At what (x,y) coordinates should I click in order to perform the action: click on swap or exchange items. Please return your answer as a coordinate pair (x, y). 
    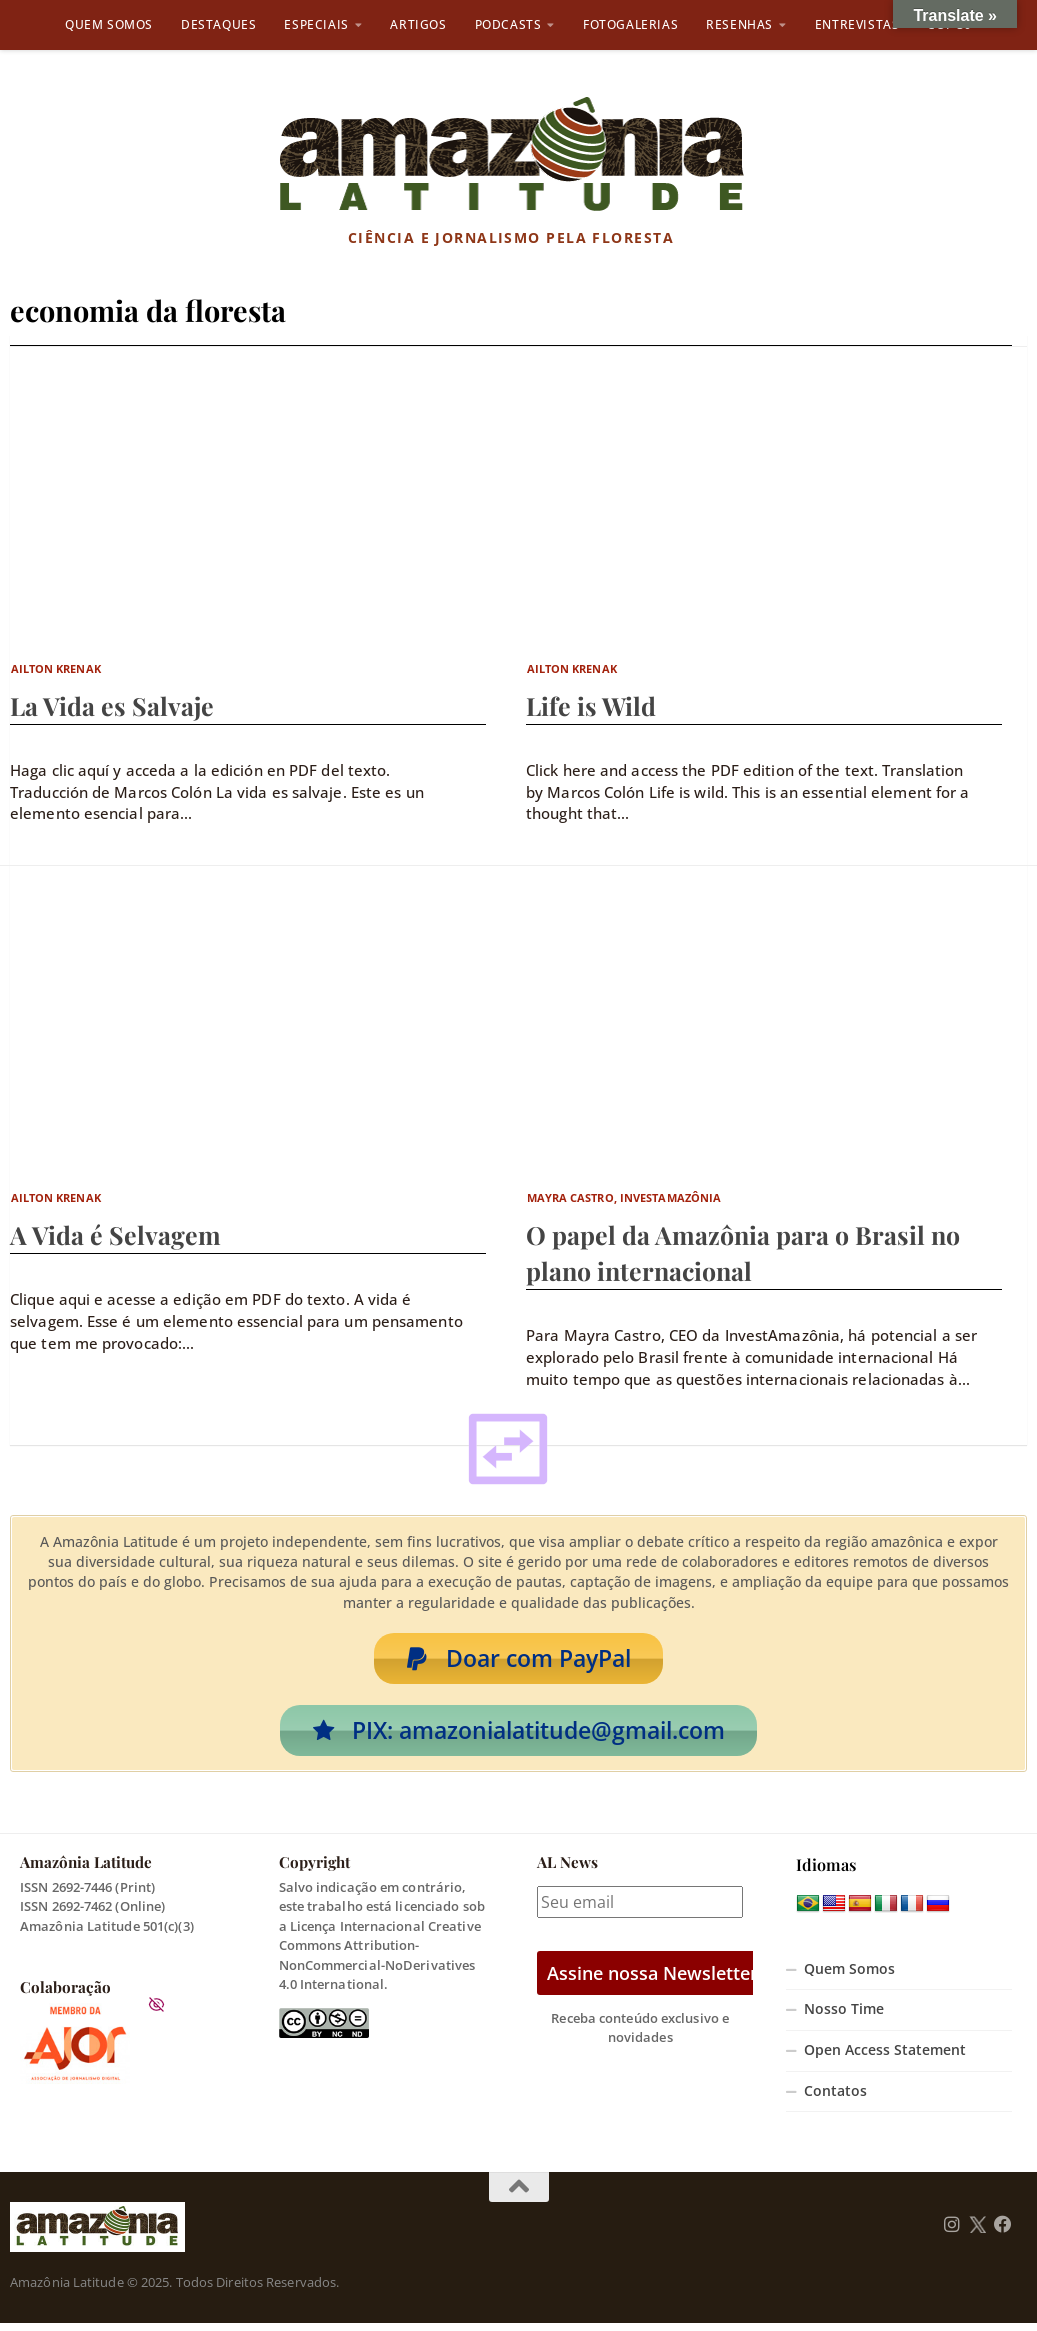
    Looking at the image, I should click on (508, 1449).